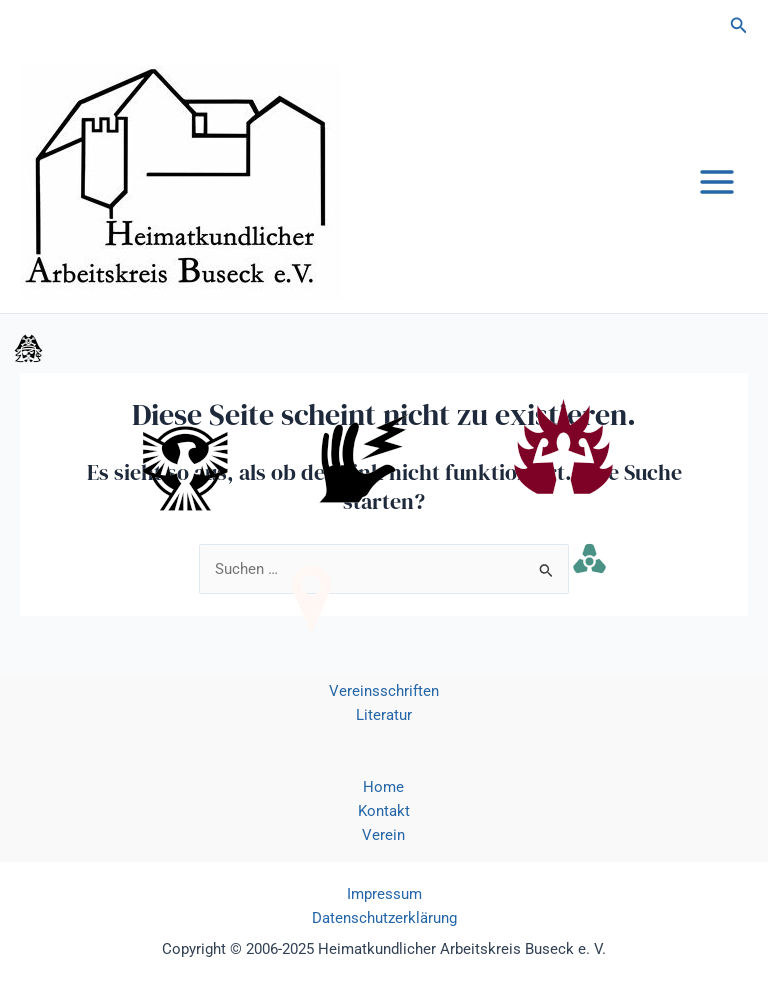  What do you see at coordinates (589, 558) in the screenshot?
I see `indicates nuclear or reactor system status` at bounding box center [589, 558].